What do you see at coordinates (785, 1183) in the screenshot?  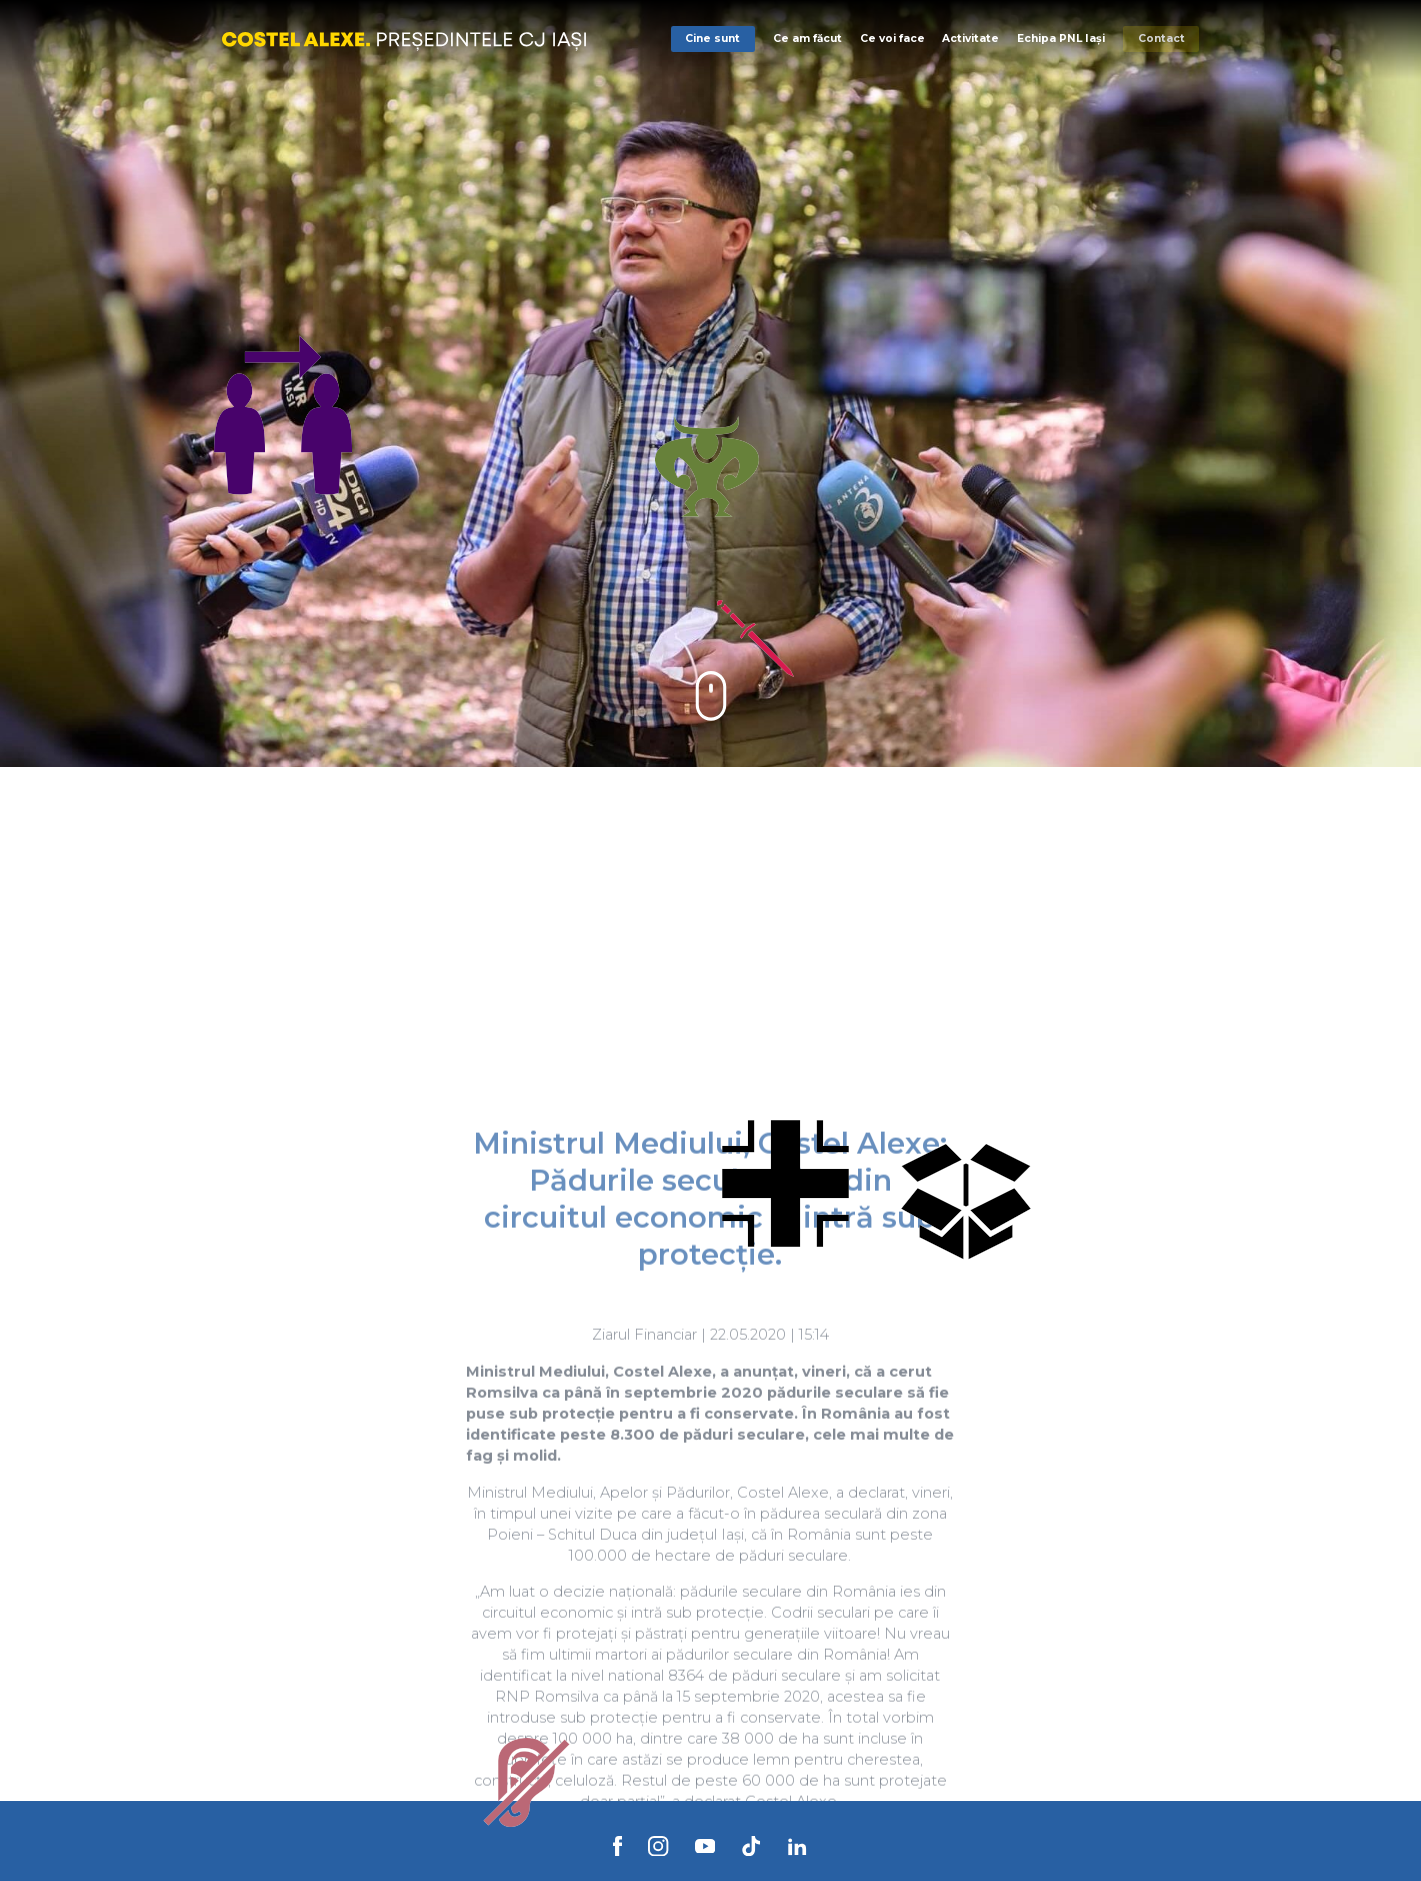 I see `german military history faction or unit marker in a strategy game` at bounding box center [785, 1183].